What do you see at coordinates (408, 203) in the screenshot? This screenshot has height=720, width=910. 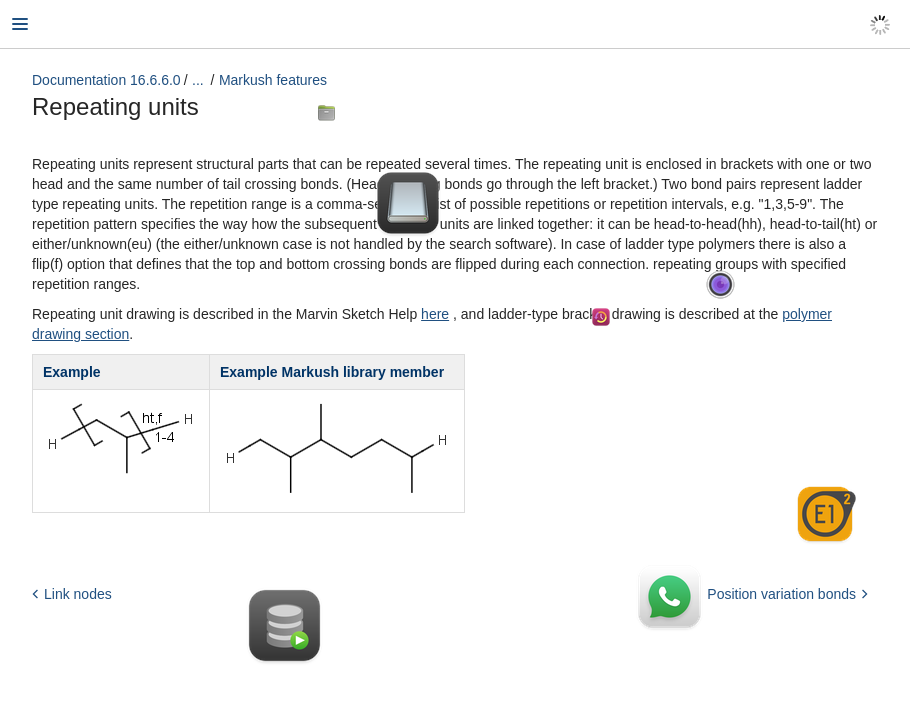 I see `access removable media or external drive` at bounding box center [408, 203].